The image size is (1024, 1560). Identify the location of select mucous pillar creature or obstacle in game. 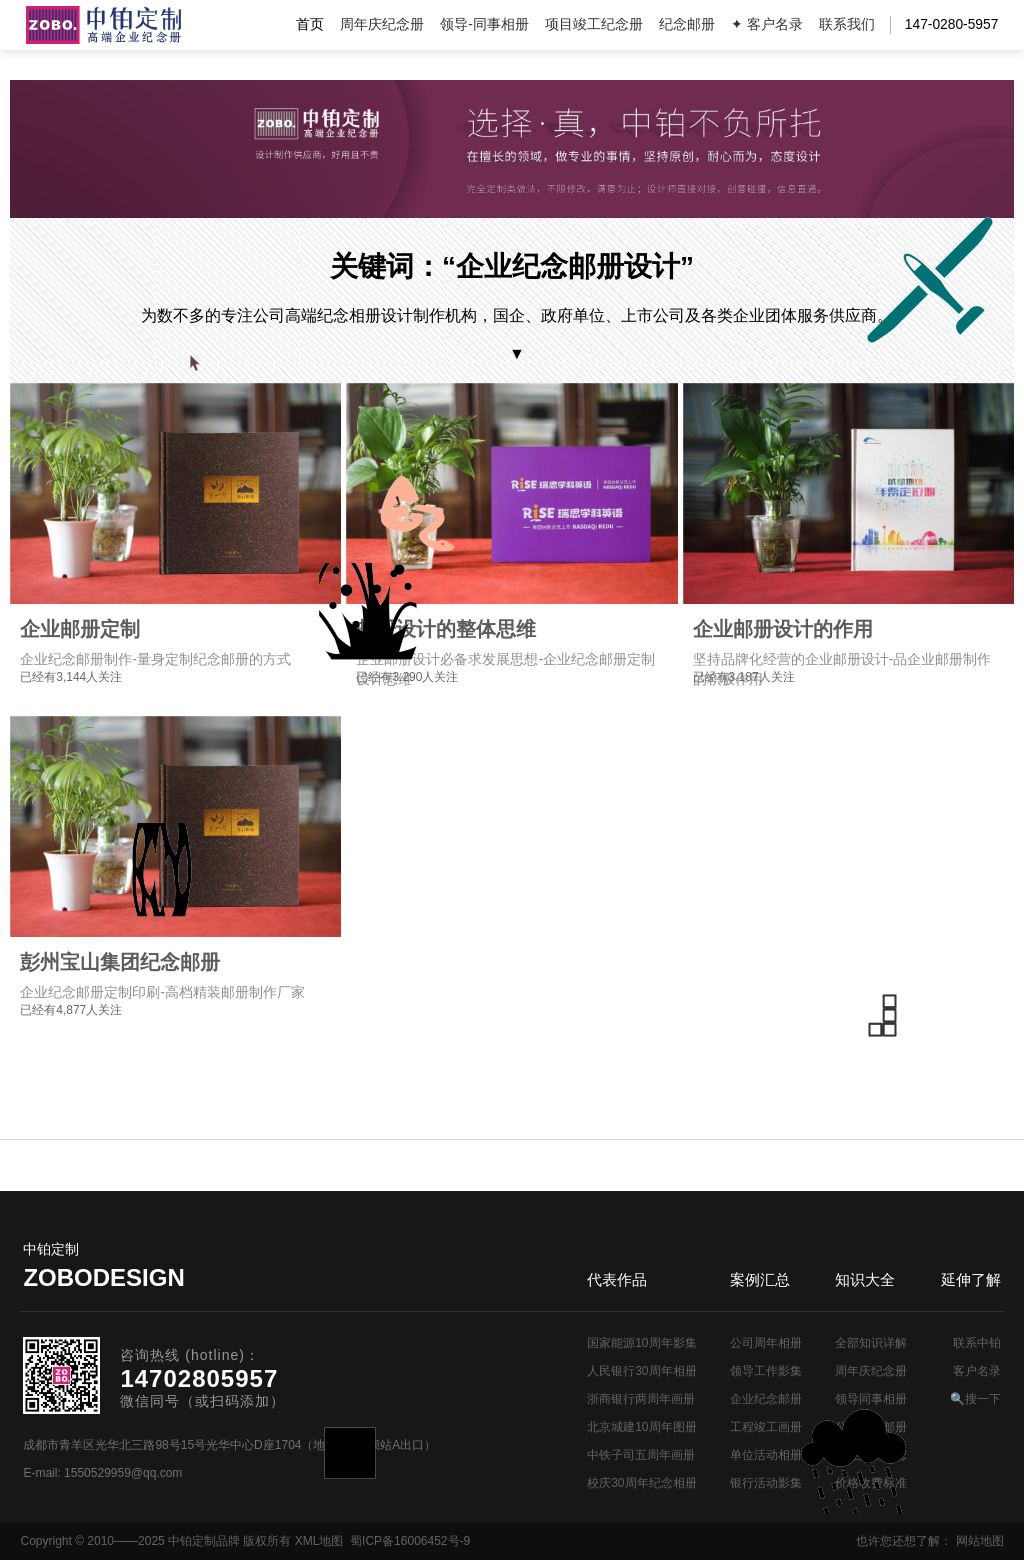
(161, 869).